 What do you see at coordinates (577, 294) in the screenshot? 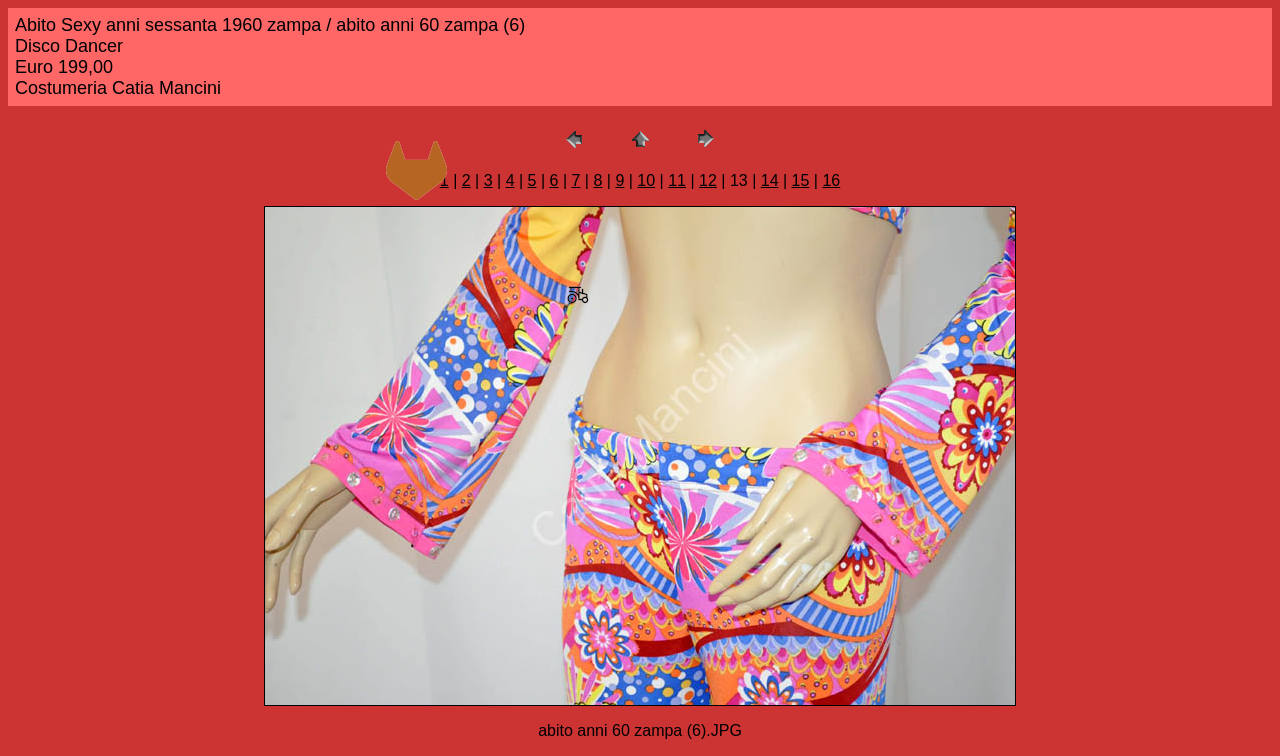
I see `access farming or agricultural features` at bounding box center [577, 294].